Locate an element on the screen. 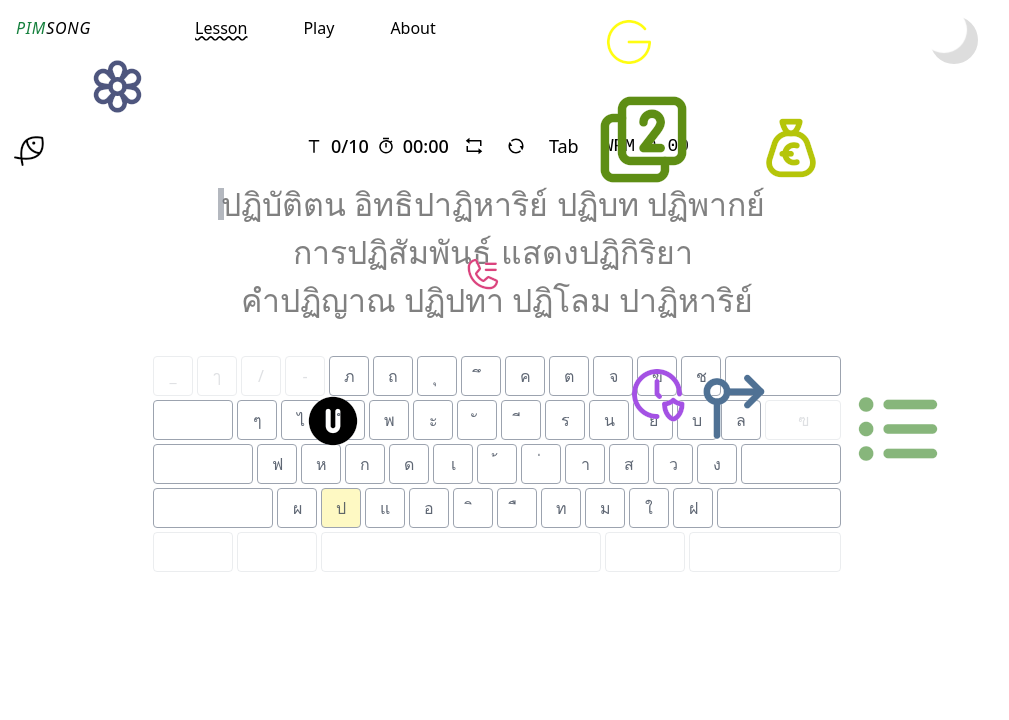 The width and height of the screenshot is (1009, 720). view contact list or phone directory is located at coordinates (483, 273).